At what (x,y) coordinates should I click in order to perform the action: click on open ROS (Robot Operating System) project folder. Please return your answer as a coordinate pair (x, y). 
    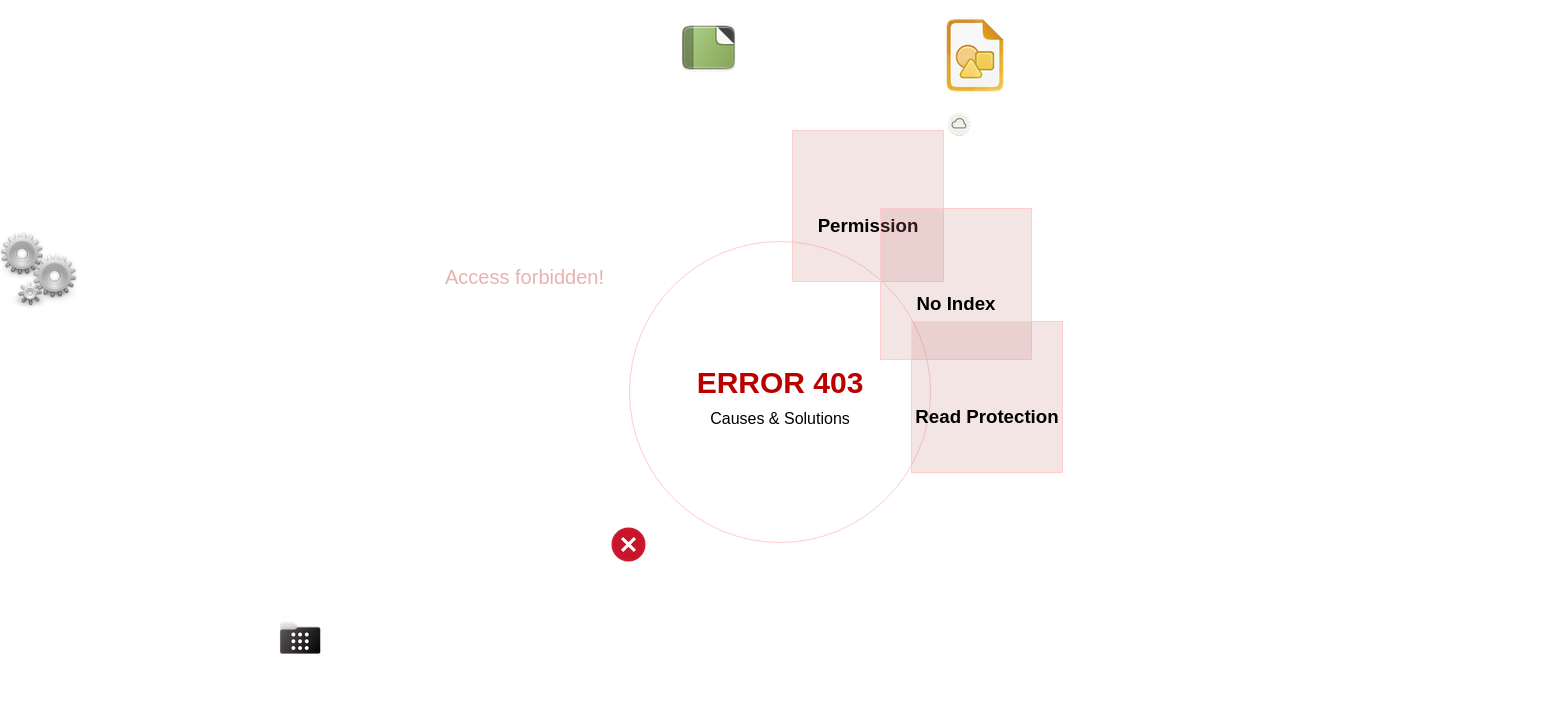
    Looking at the image, I should click on (300, 639).